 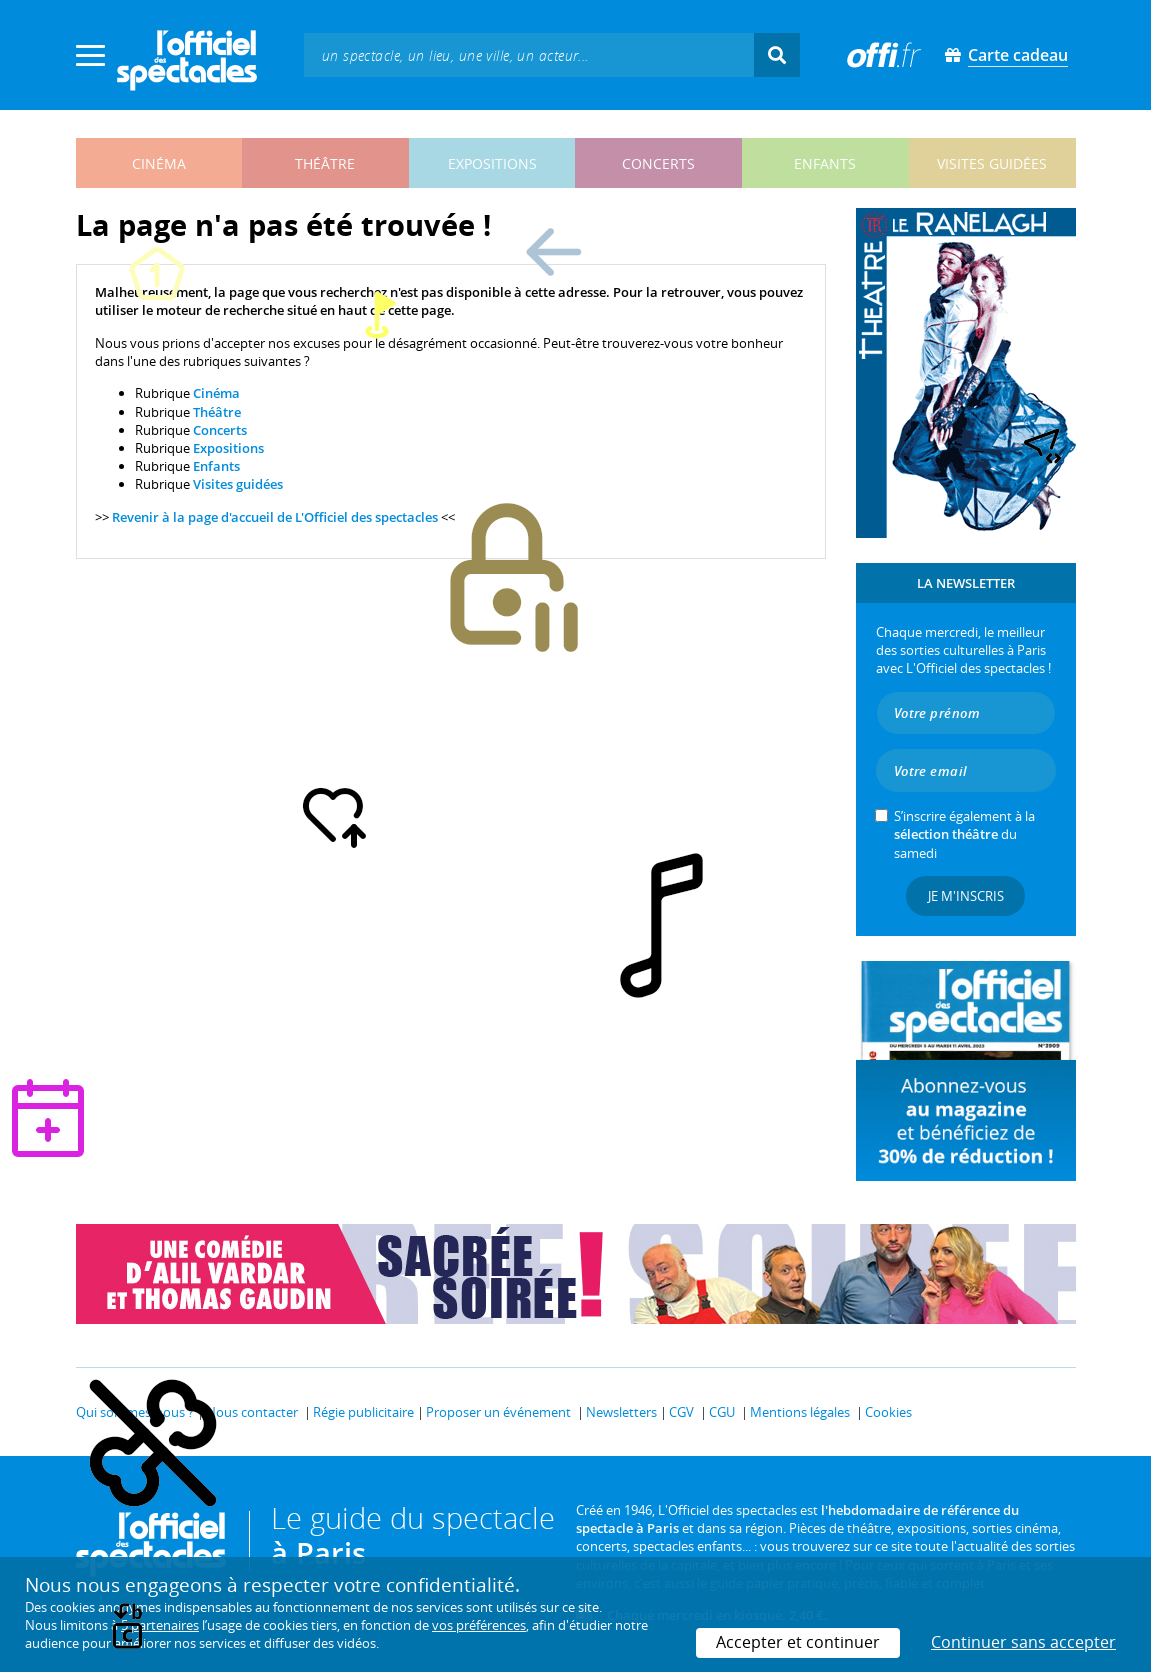 I want to click on indicates first step or priority level one, so click(x=157, y=275).